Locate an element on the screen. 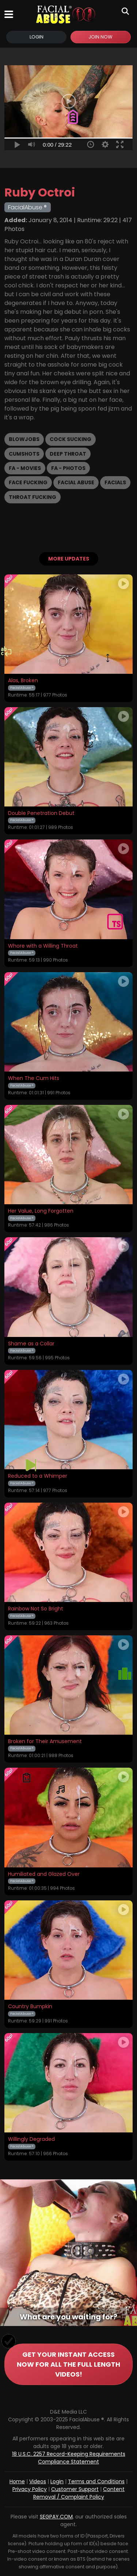 This screenshot has width=137, height=2576. view analytics report is located at coordinates (27, 1778).